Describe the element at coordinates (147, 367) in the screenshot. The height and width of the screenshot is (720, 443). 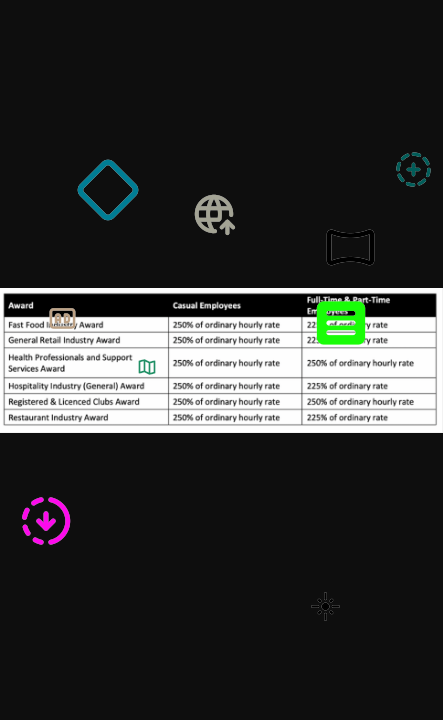
I see `view map or navigation` at that location.